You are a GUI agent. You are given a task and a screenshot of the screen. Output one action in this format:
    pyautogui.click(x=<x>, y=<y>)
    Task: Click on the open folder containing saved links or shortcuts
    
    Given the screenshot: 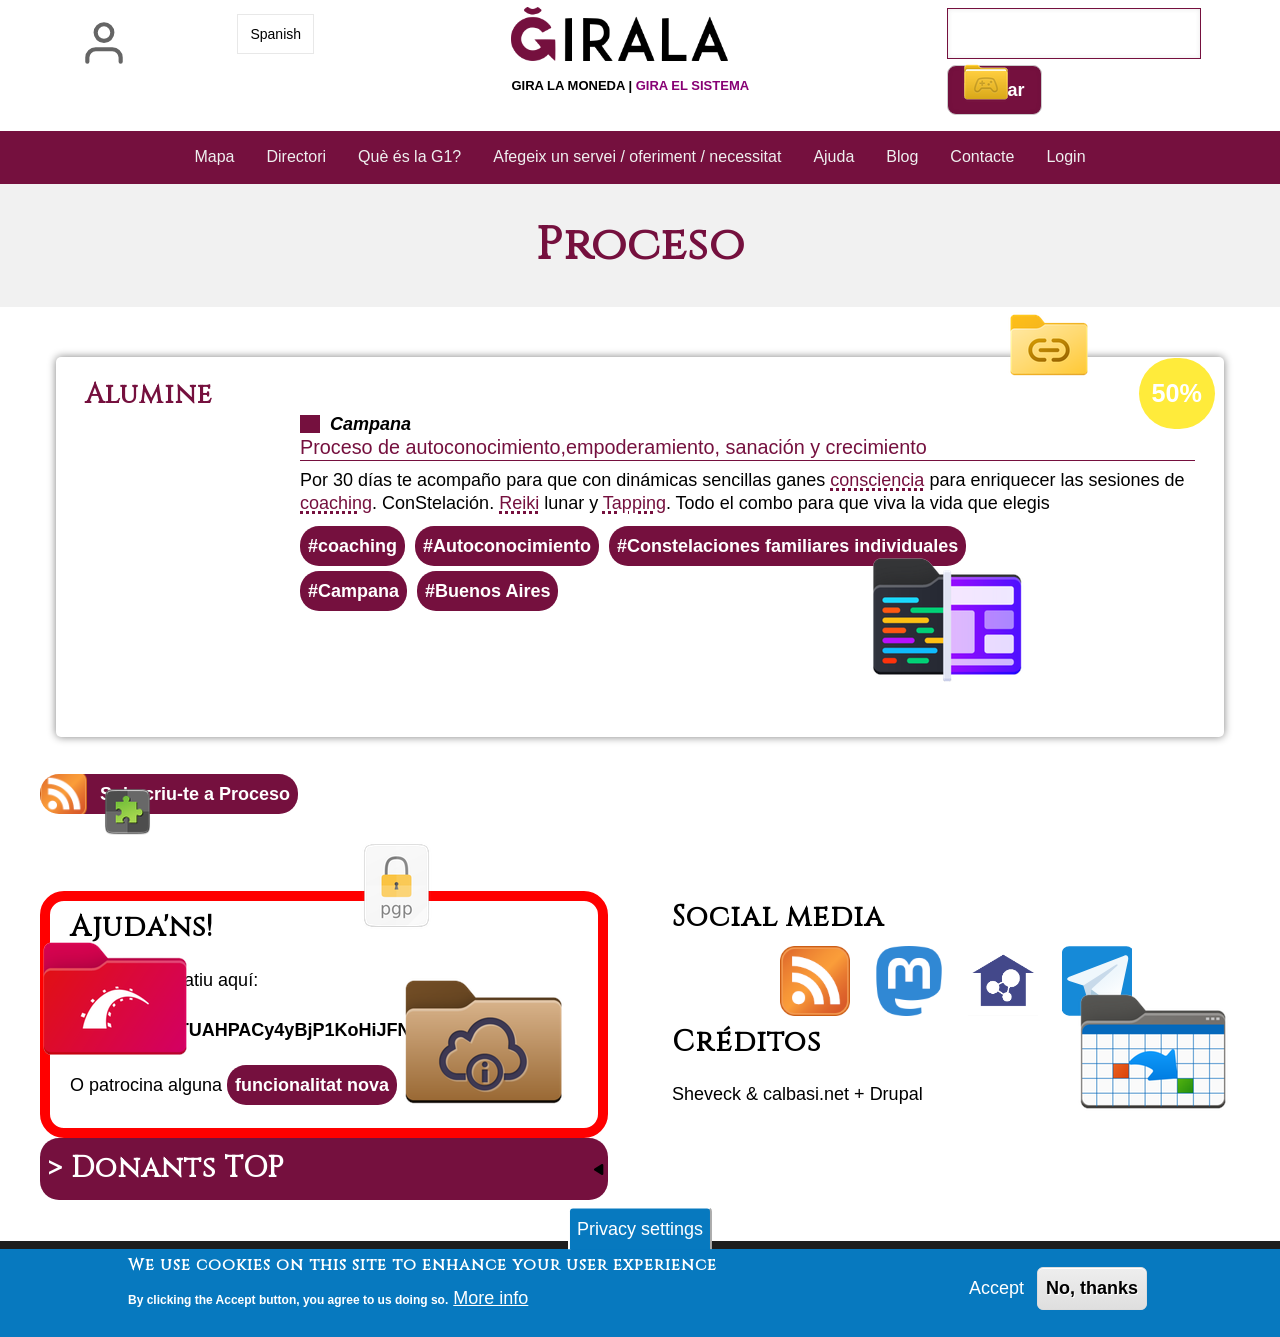 What is the action you would take?
    pyautogui.click(x=1049, y=347)
    